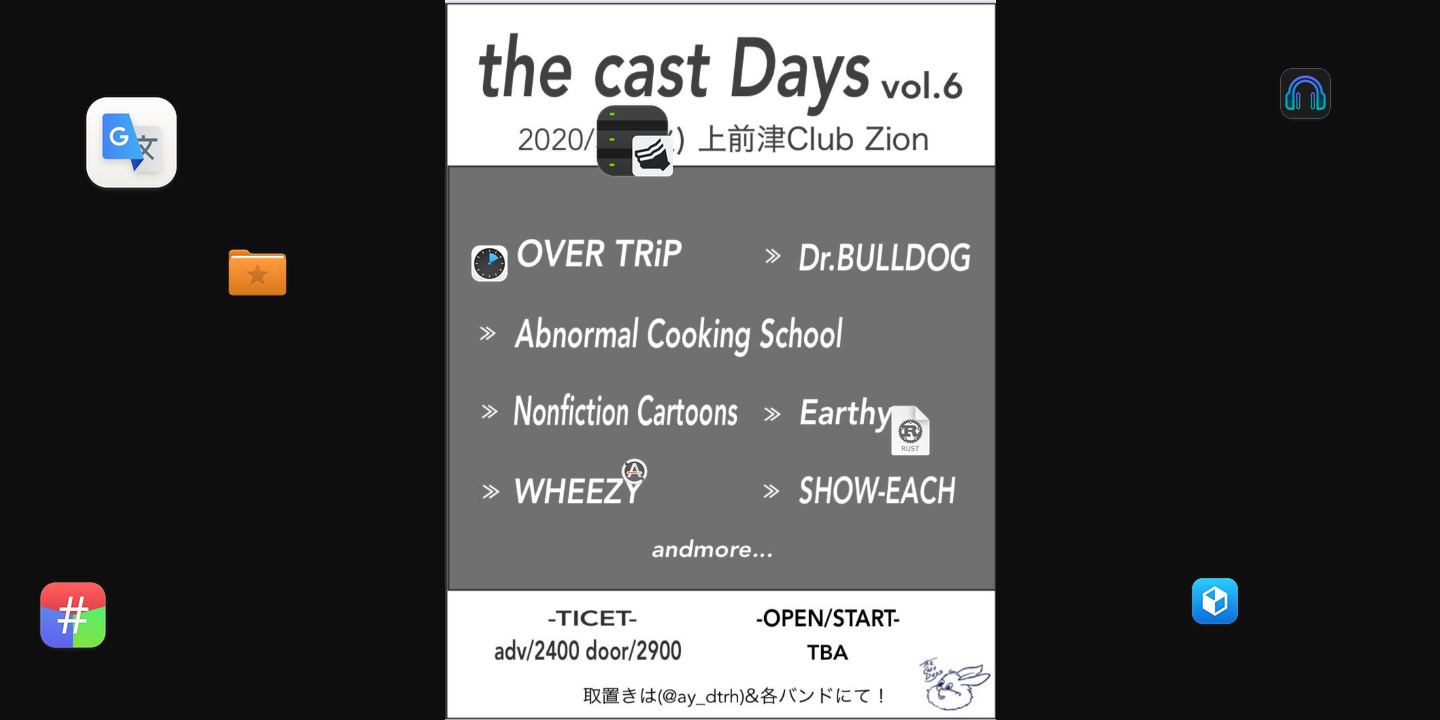  Describe the element at coordinates (131, 142) in the screenshot. I see `open google translate app` at that location.